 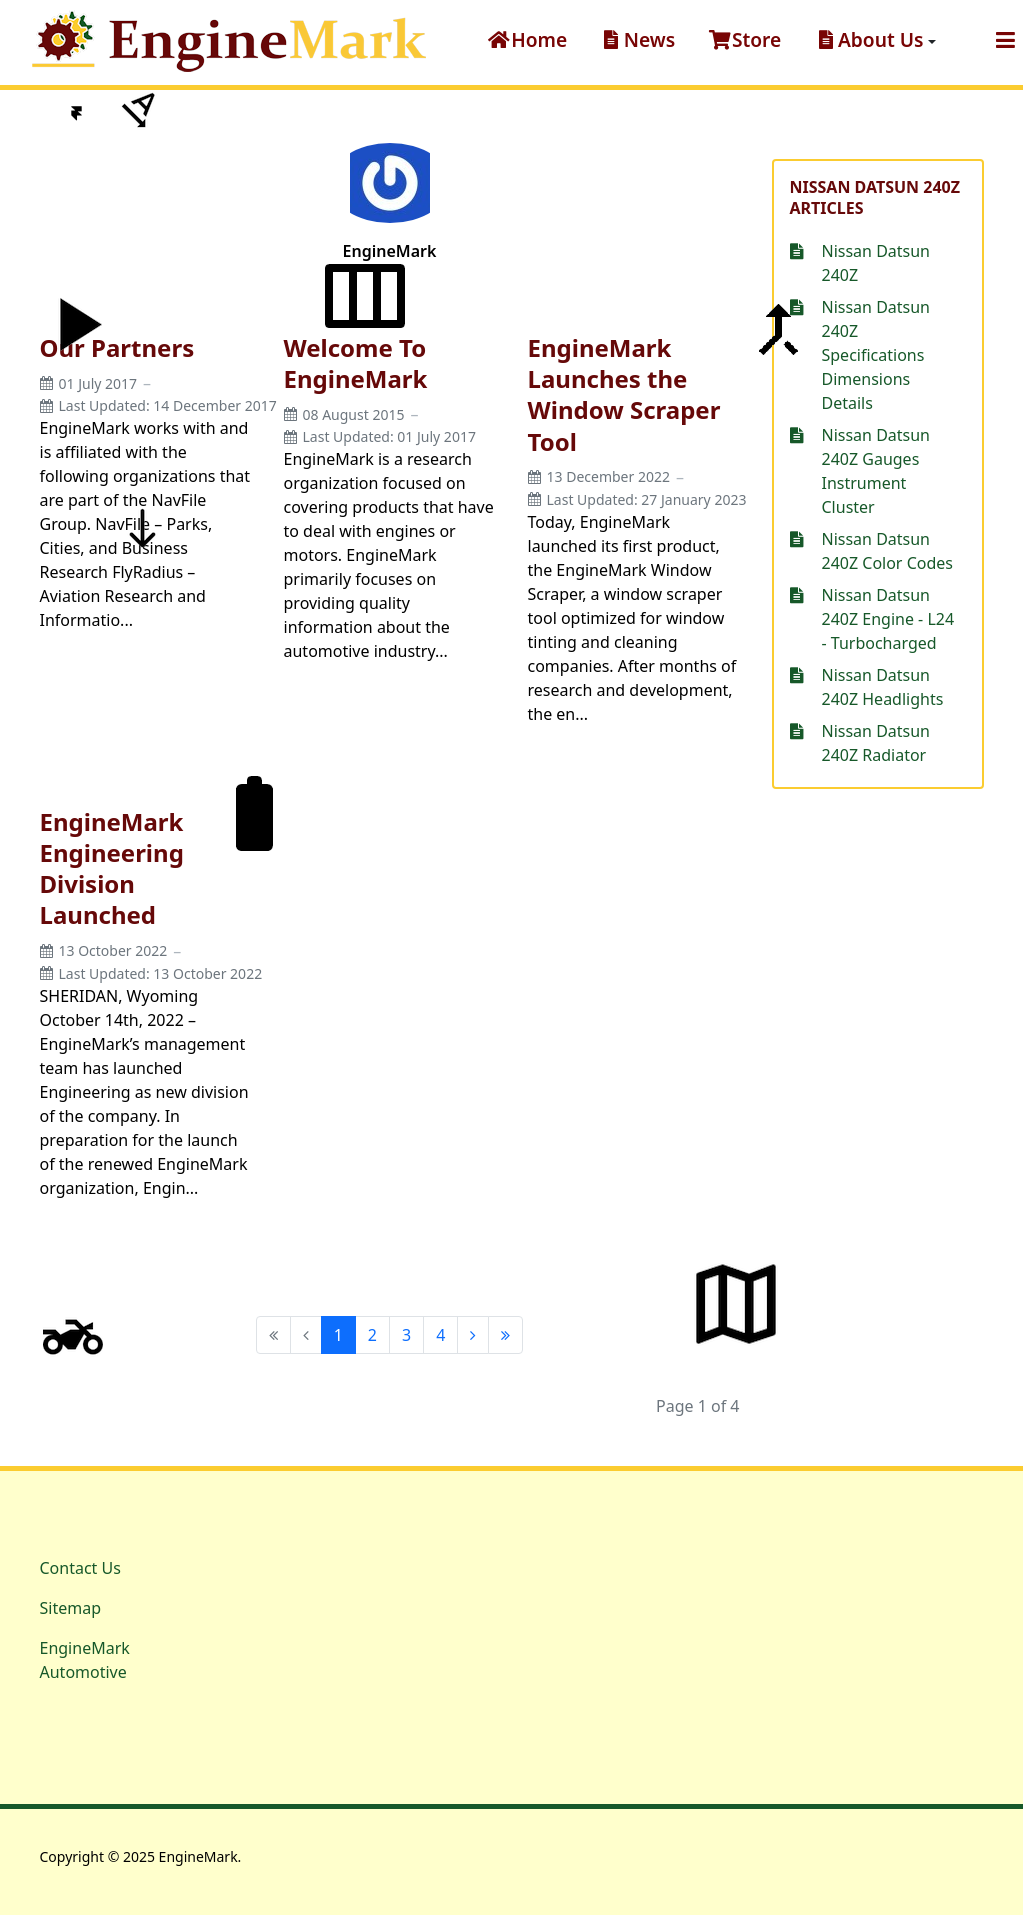 What do you see at coordinates (778, 329) in the screenshot?
I see `merge branches or items together` at bounding box center [778, 329].